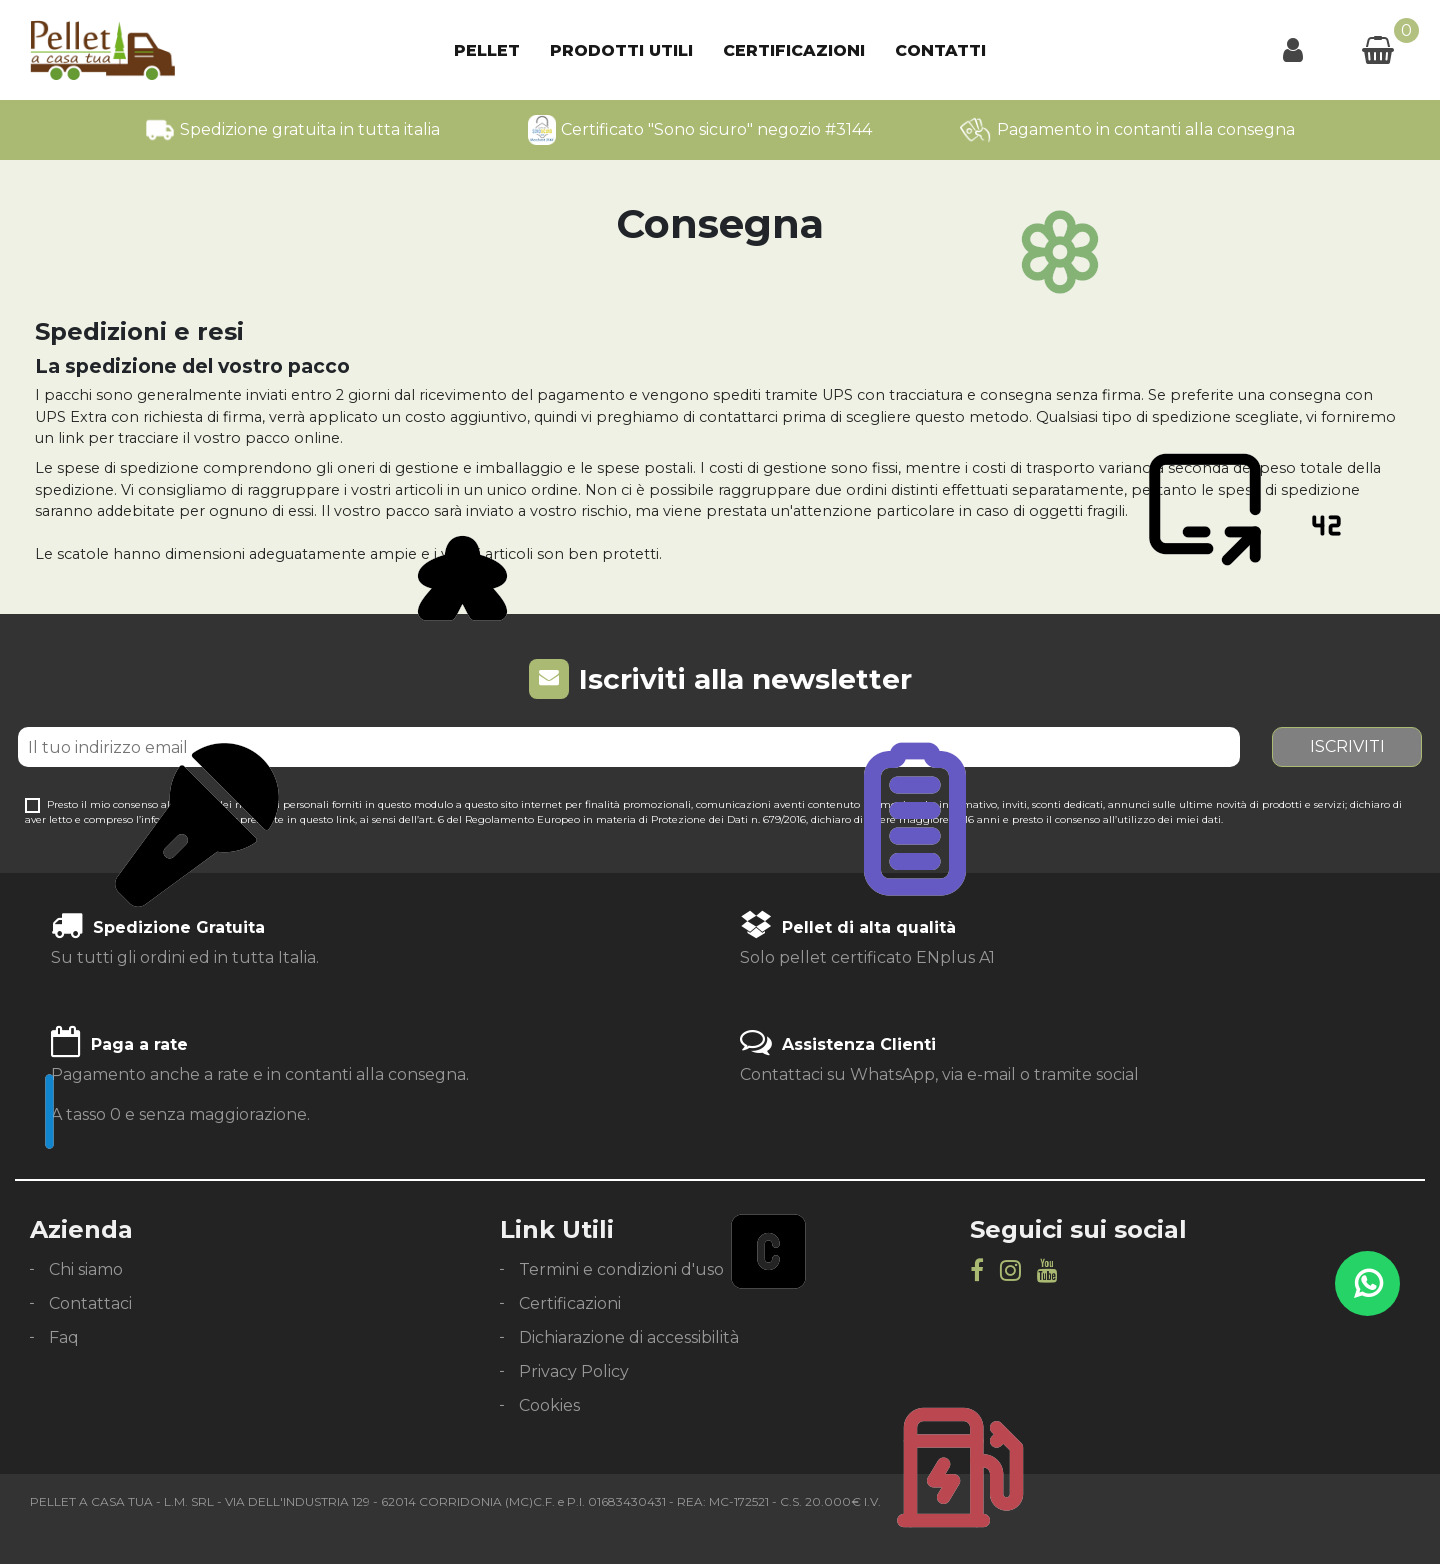 Image resolution: width=1440 pixels, height=1564 pixels. What do you see at coordinates (963, 1467) in the screenshot?
I see `find nearby electric vehicle charging stations` at bounding box center [963, 1467].